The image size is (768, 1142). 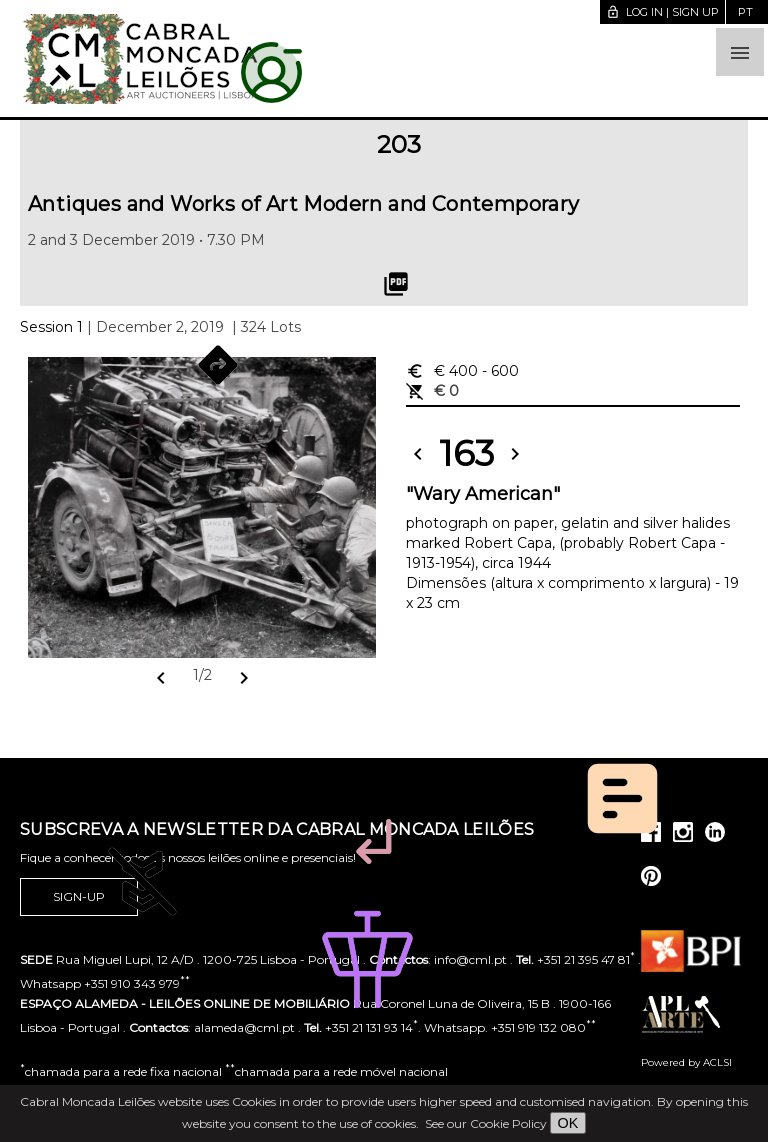 What do you see at coordinates (367, 959) in the screenshot?
I see `access air traffic control features` at bounding box center [367, 959].